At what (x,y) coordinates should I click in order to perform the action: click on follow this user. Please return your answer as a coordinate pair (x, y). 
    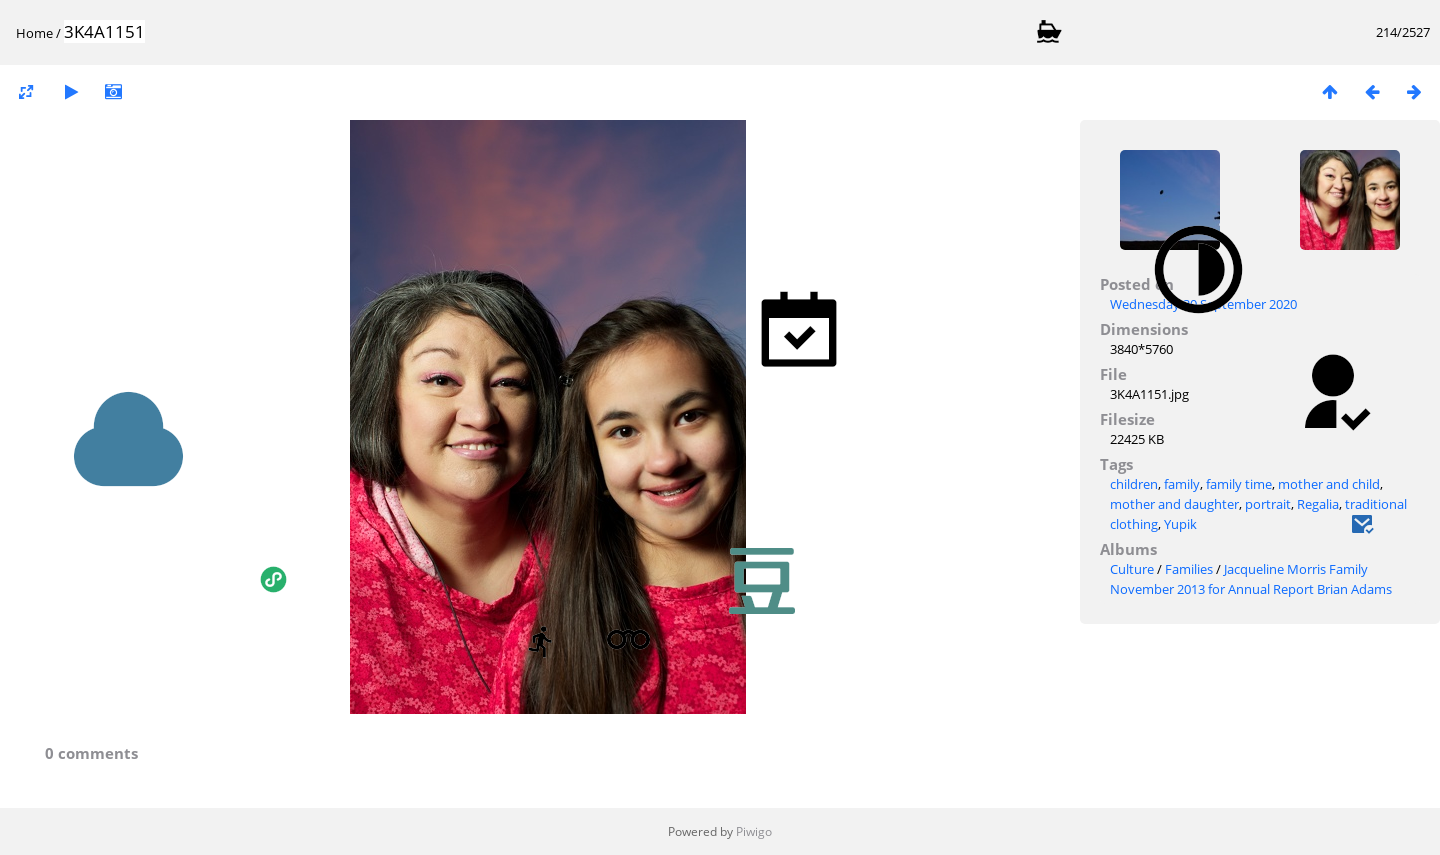
    Looking at the image, I should click on (1333, 393).